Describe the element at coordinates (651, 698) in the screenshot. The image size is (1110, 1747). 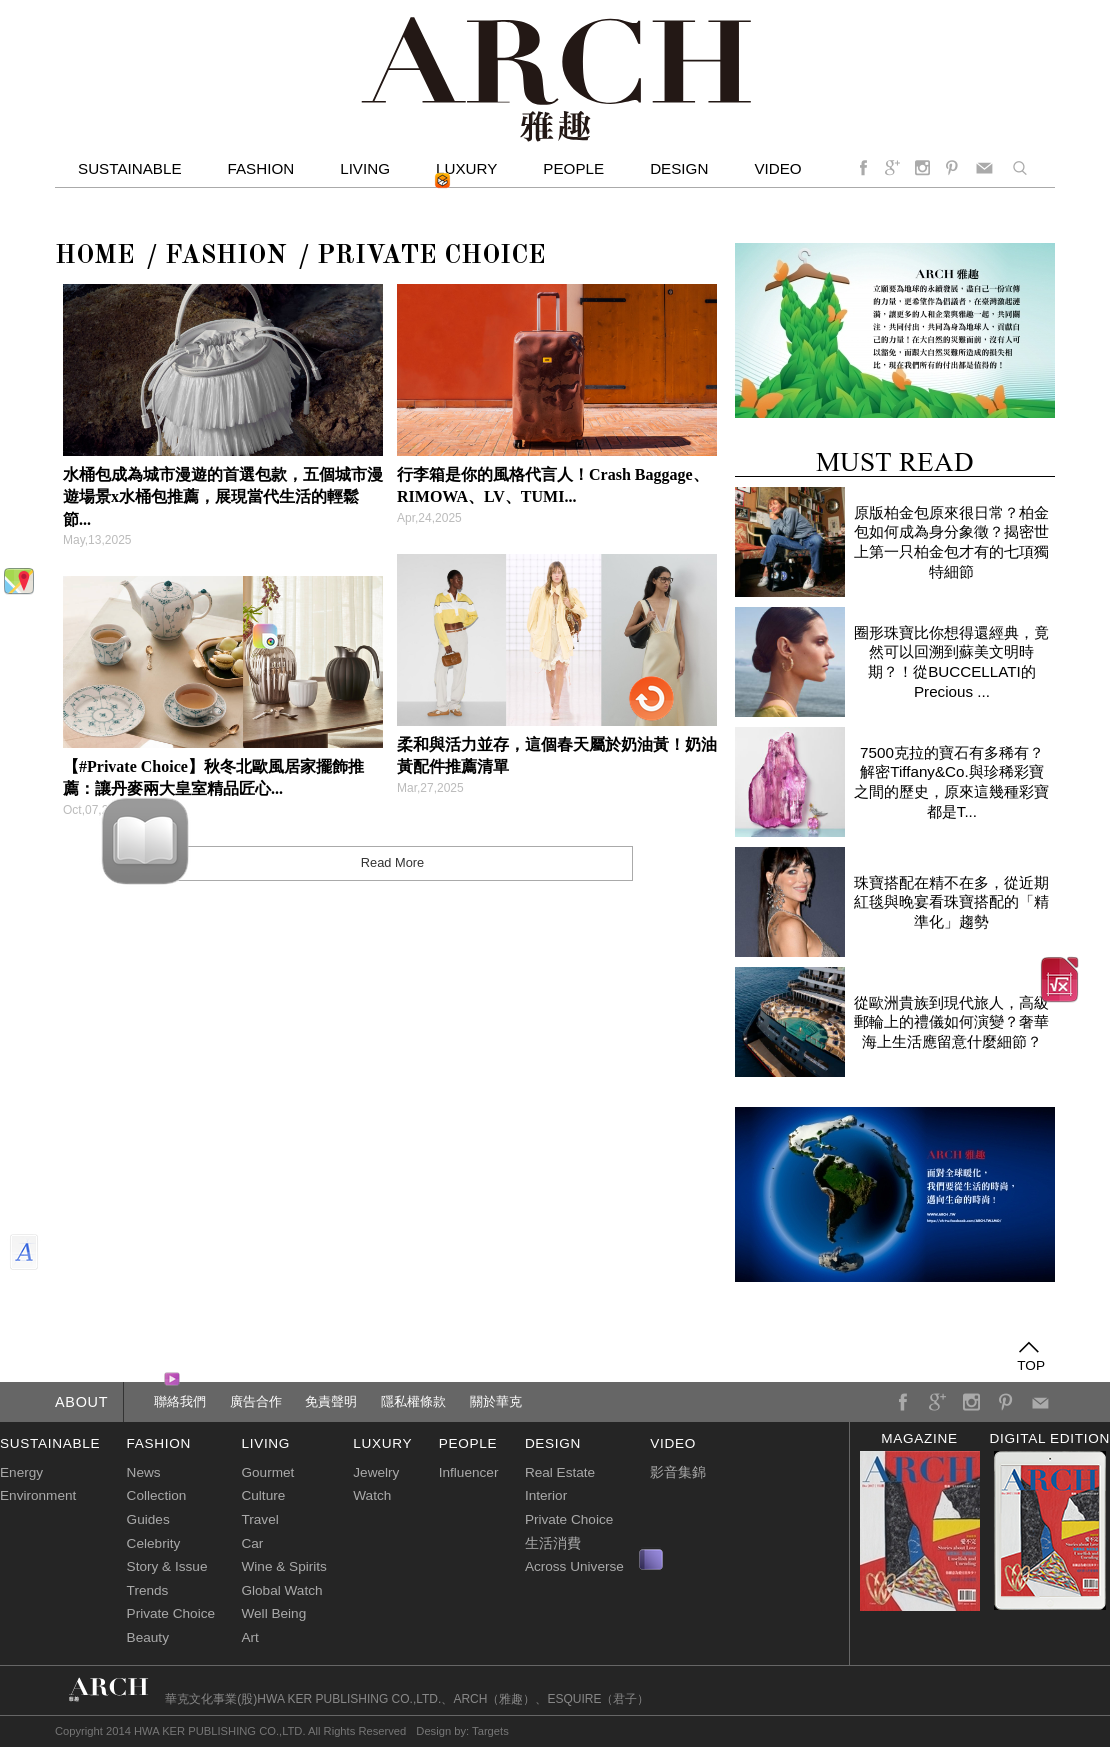
I see `open Ubuntu Livepatch settings` at that location.